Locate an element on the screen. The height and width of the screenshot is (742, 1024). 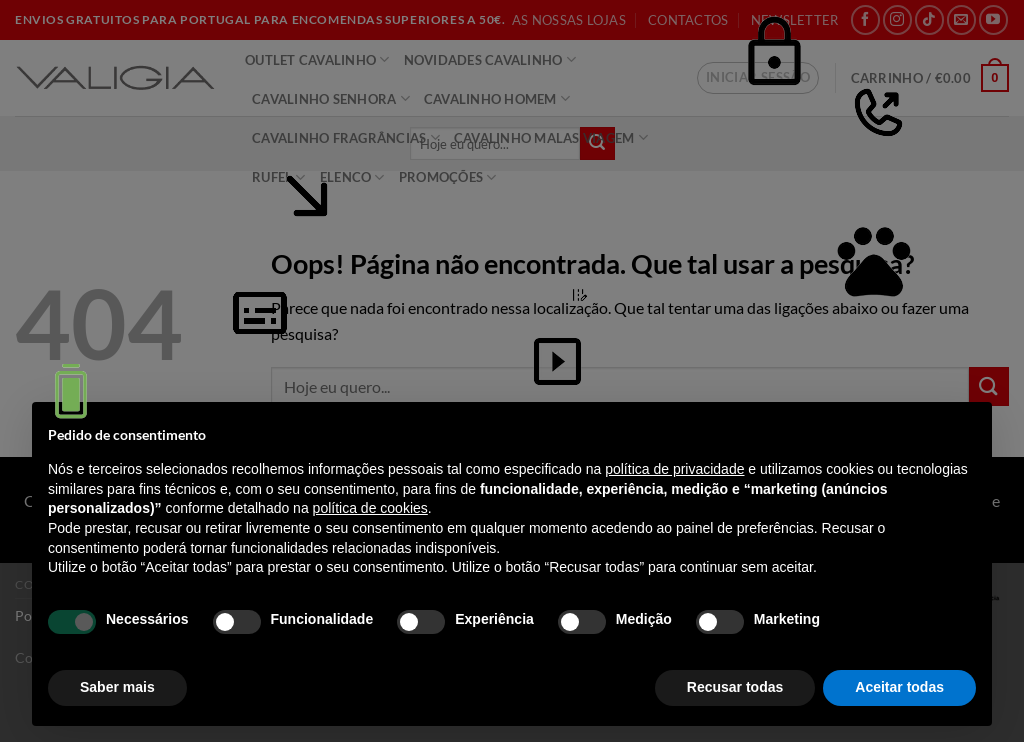
make an outgoing call is located at coordinates (879, 111).